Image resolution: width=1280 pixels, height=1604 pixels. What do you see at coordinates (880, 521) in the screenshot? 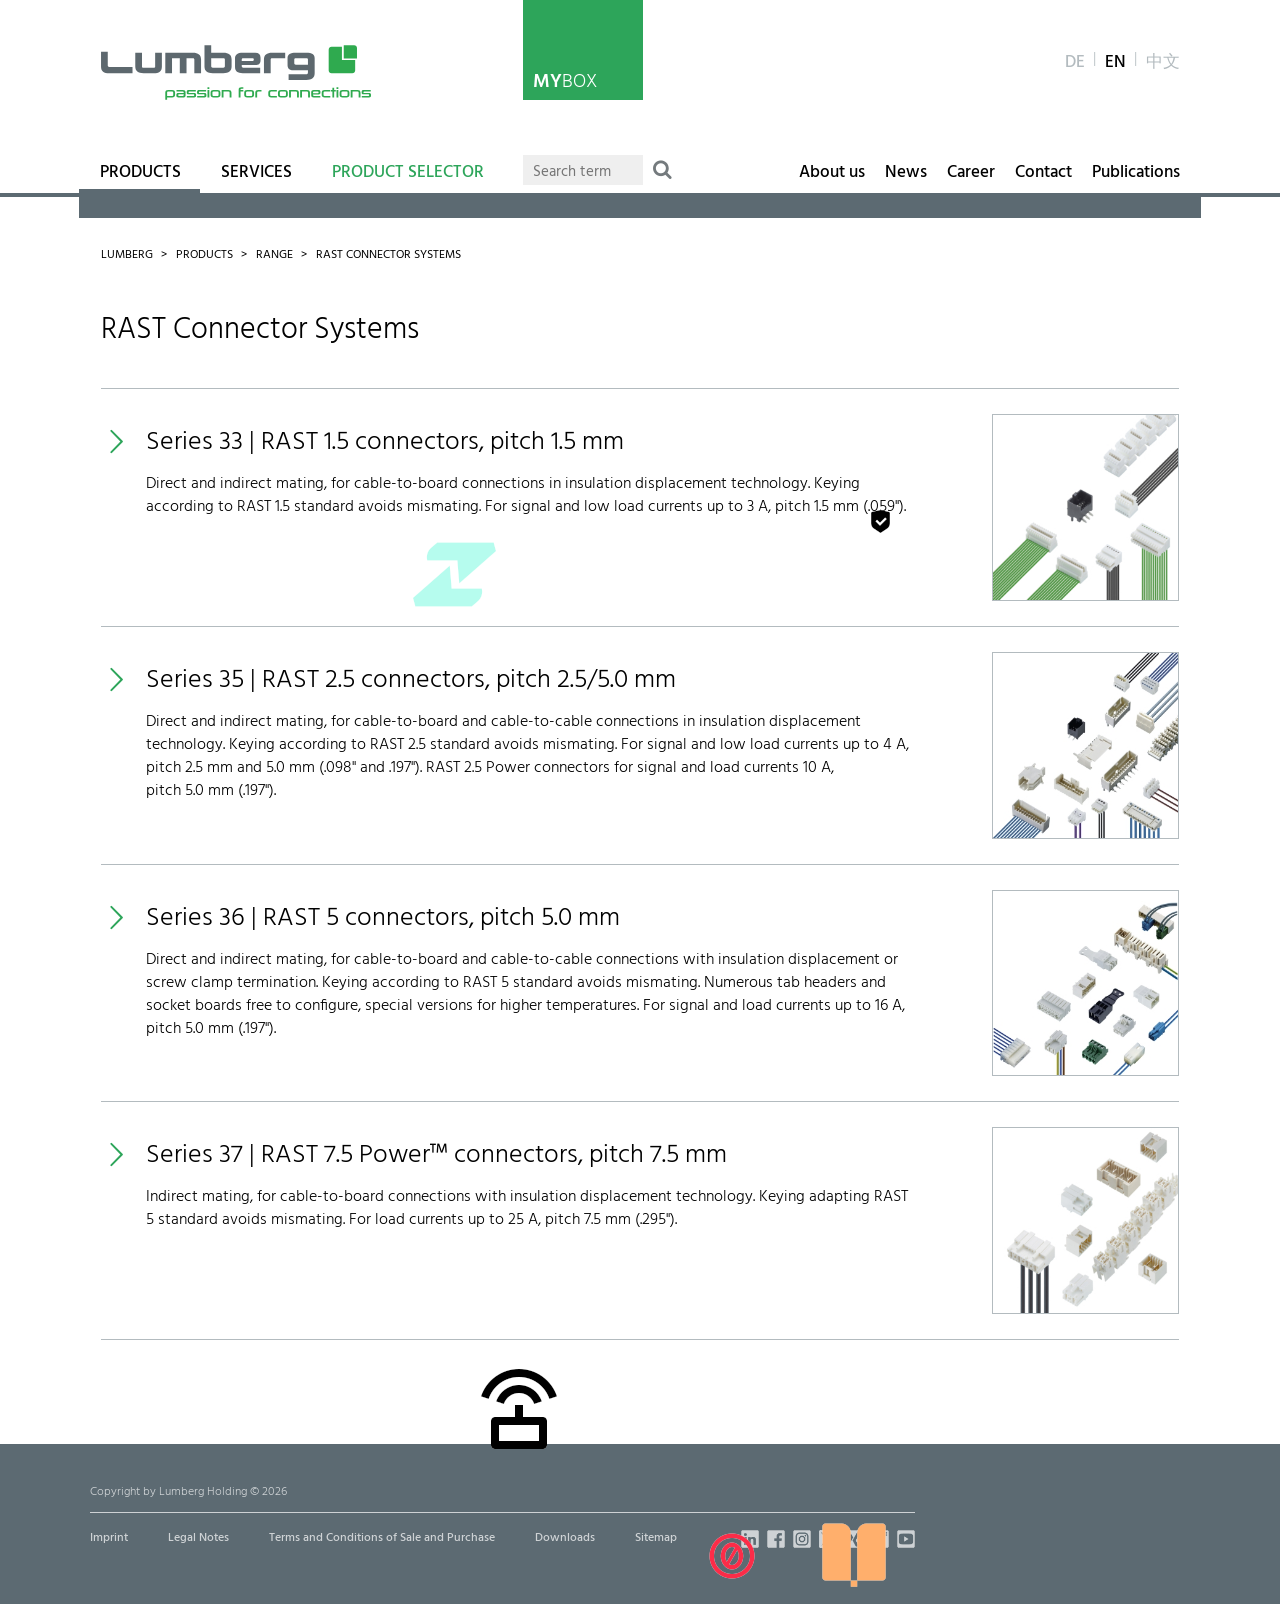
I see `indicates verified security or protection status` at bounding box center [880, 521].